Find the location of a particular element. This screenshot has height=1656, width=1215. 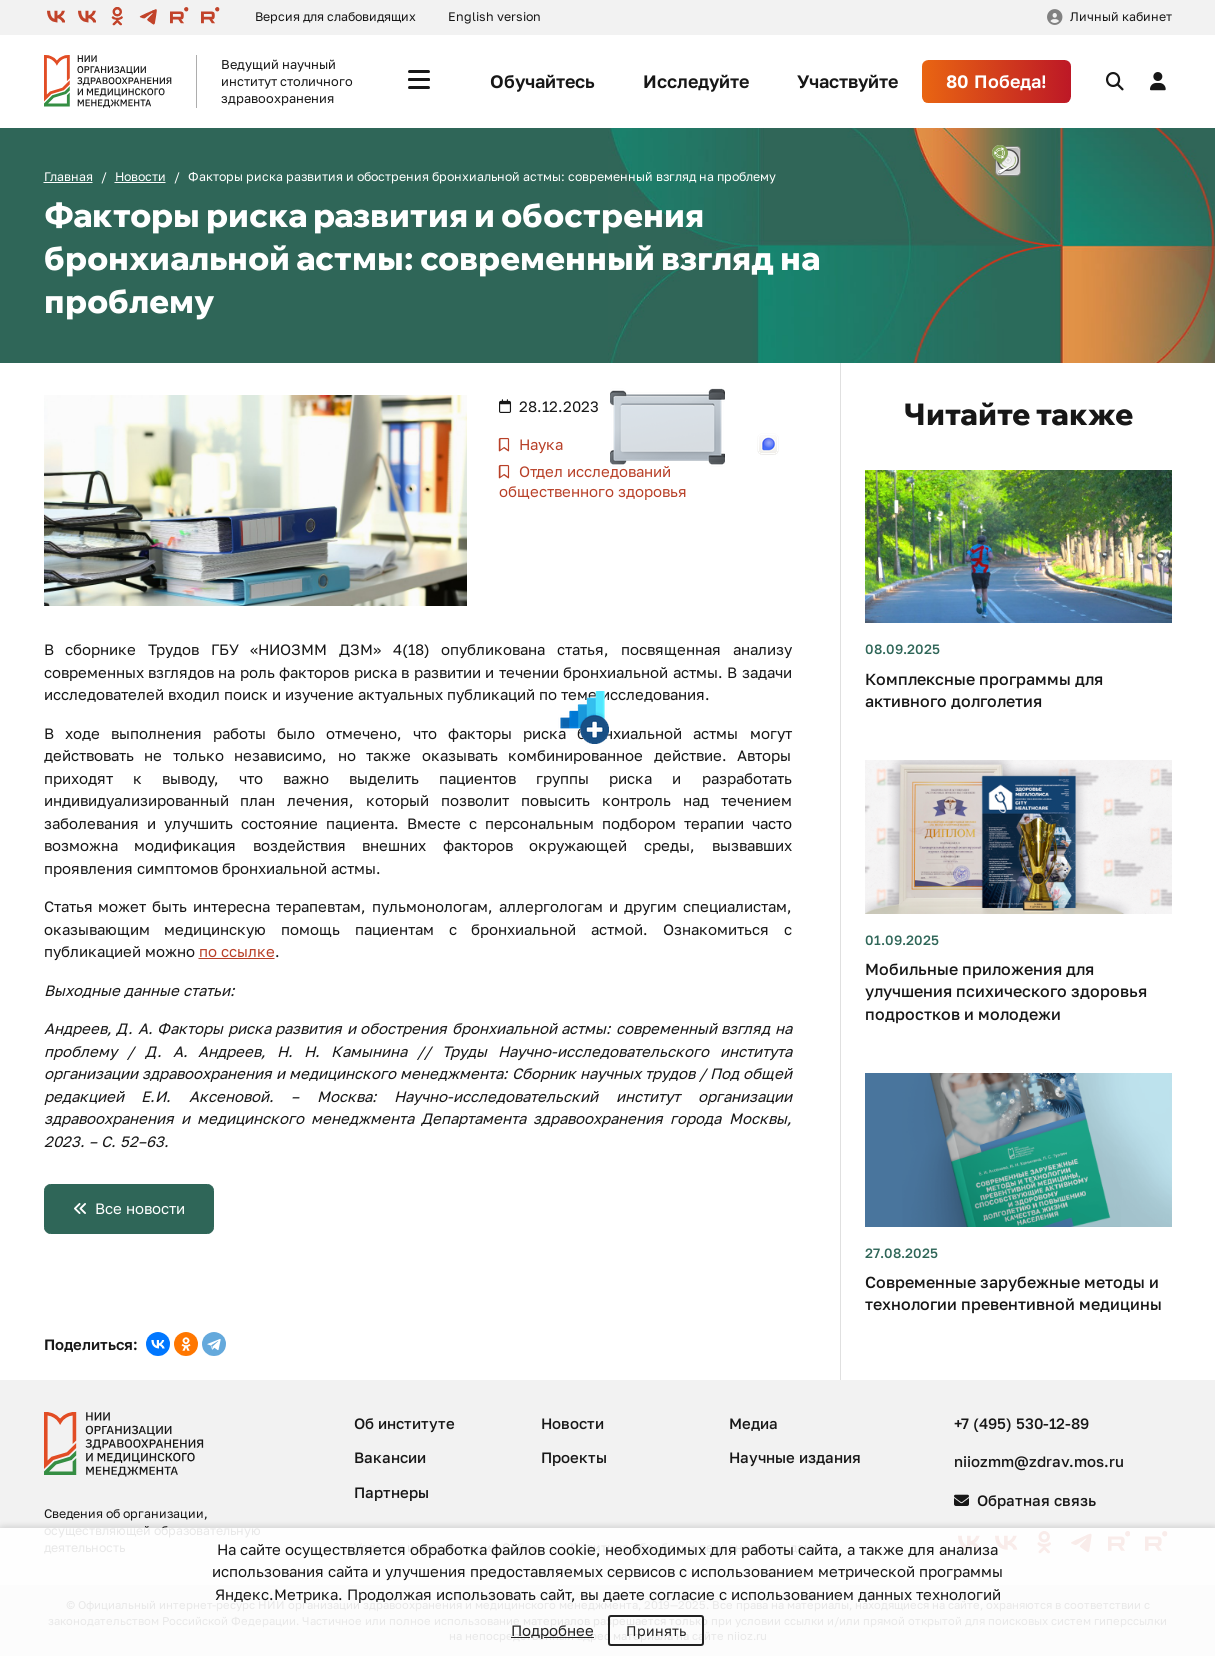

launch the ubiquity installer for ubuntu is located at coordinates (1008, 161).